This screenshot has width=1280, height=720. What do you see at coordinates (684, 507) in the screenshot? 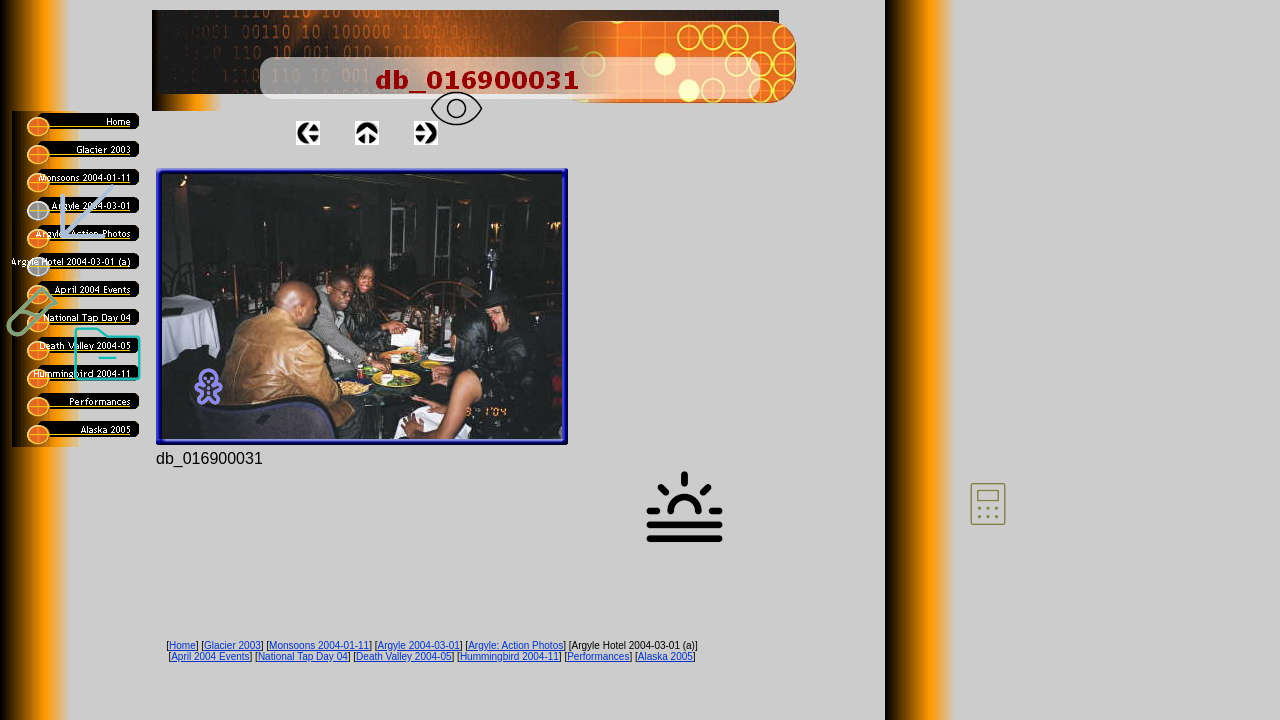
I see `indicates hazy or foggy weather conditions` at bounding box center [684, 507].